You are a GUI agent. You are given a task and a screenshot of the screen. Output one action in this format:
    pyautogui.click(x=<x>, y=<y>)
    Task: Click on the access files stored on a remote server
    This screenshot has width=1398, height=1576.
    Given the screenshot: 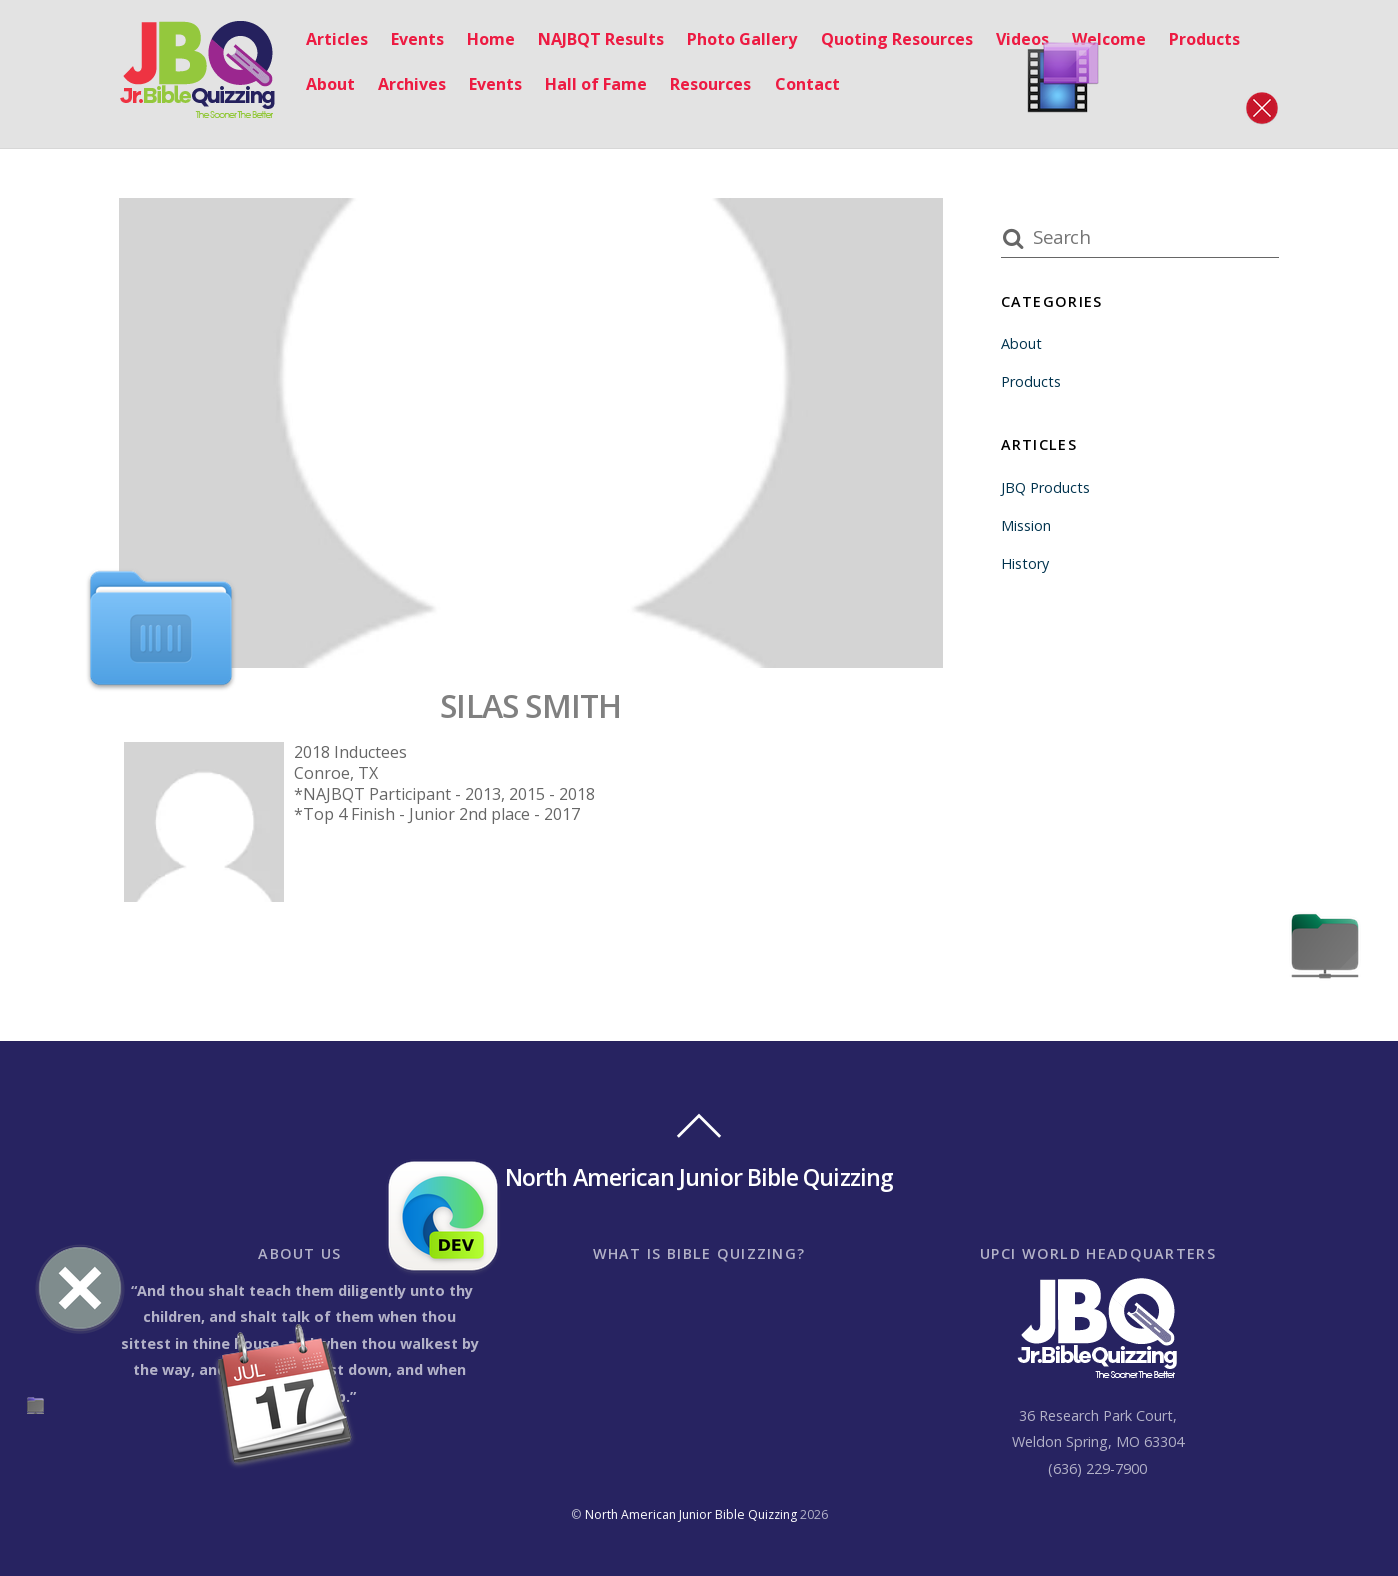 What is the action you would take?
    pyautogui.click(x=1325, y=945)
    